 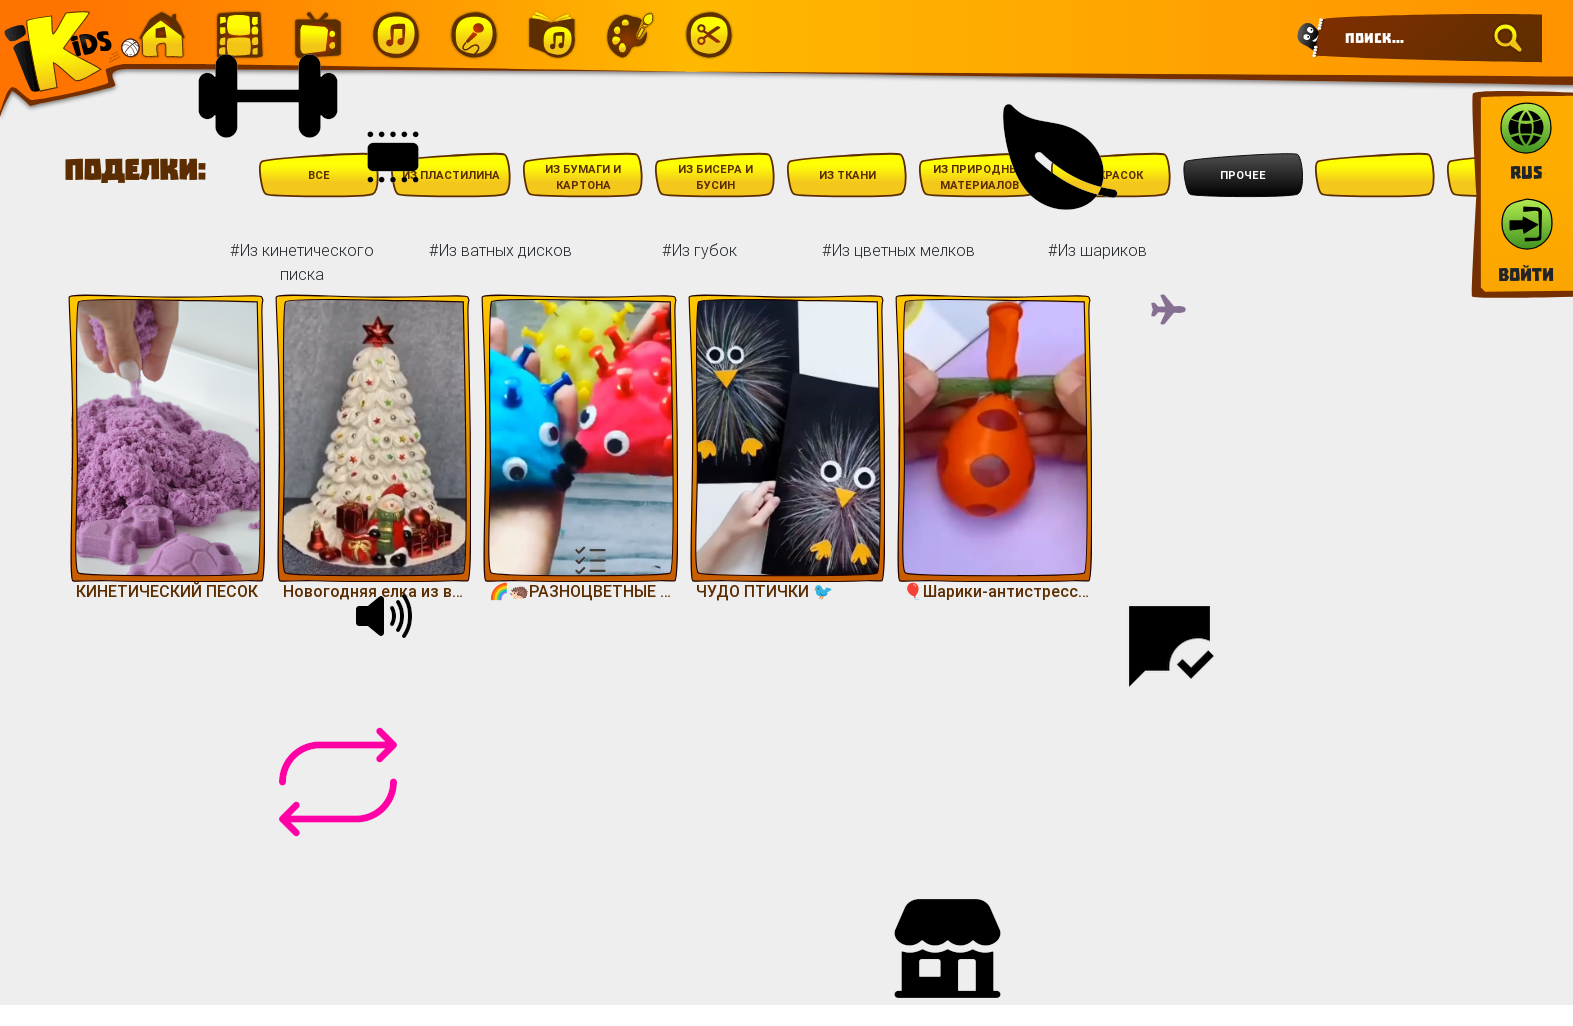 What do you see at coordinates (393, 157) in the screenshot?
I see `insert a new content section` at bounding box center [393, 157].